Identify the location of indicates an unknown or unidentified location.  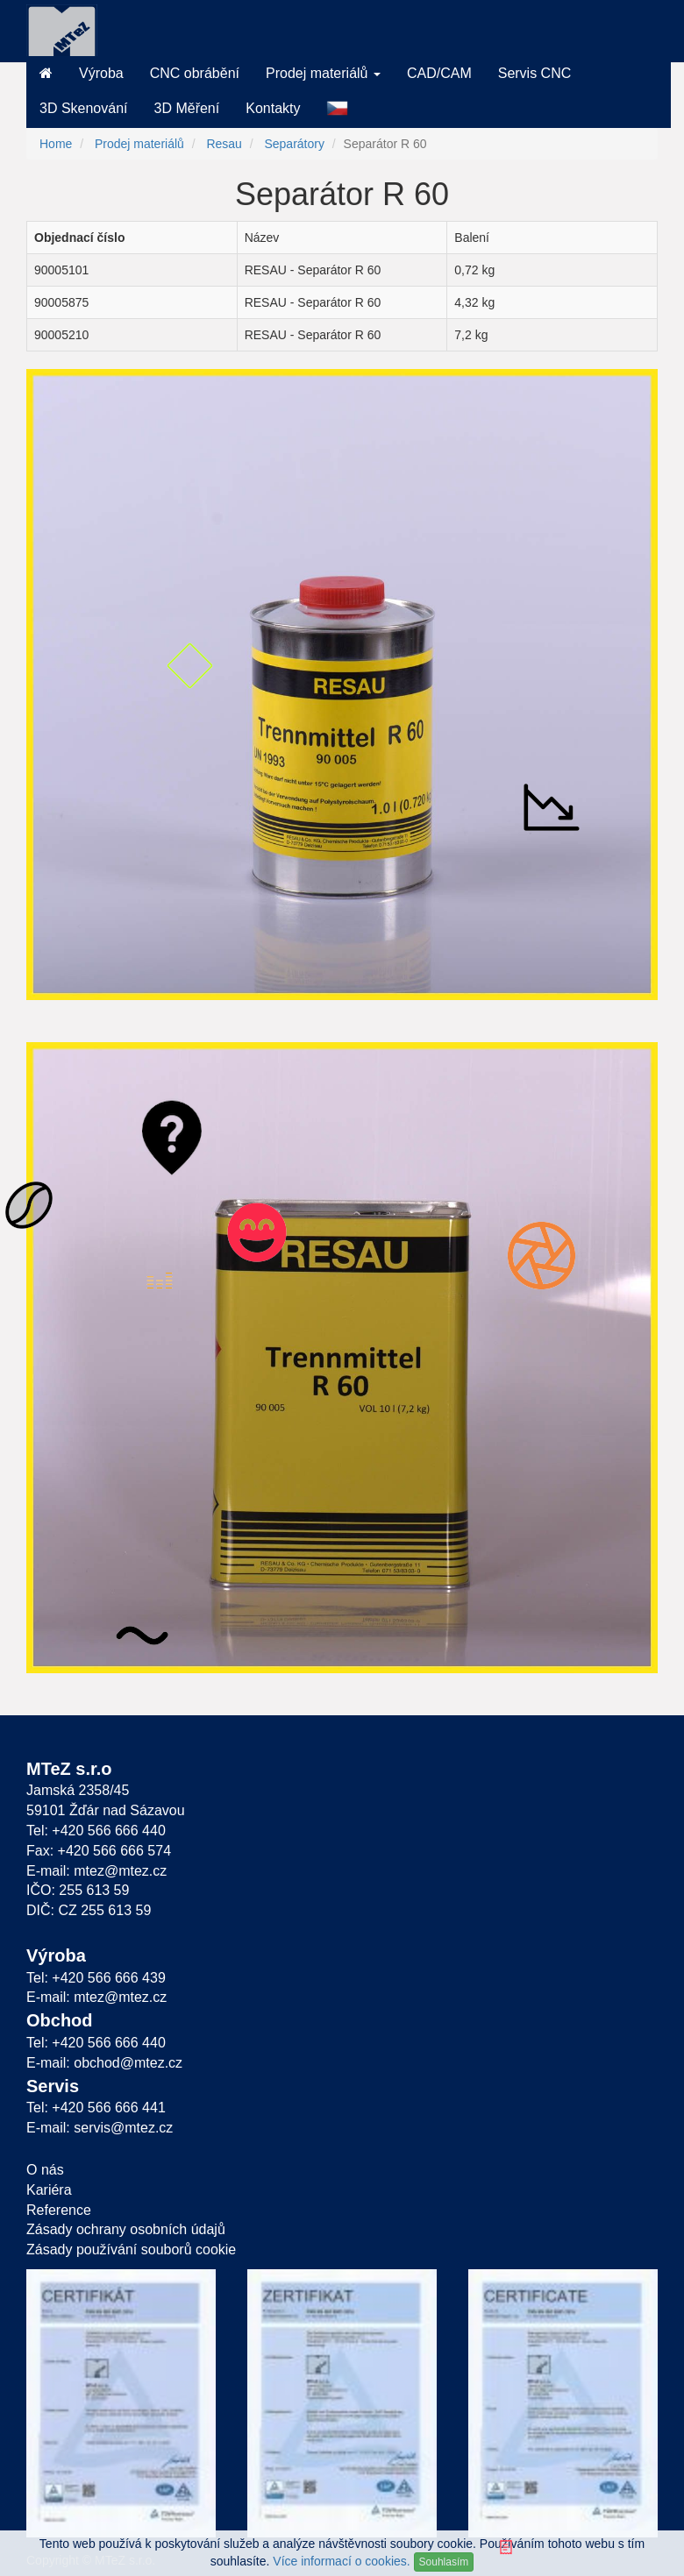
(172, 1138).